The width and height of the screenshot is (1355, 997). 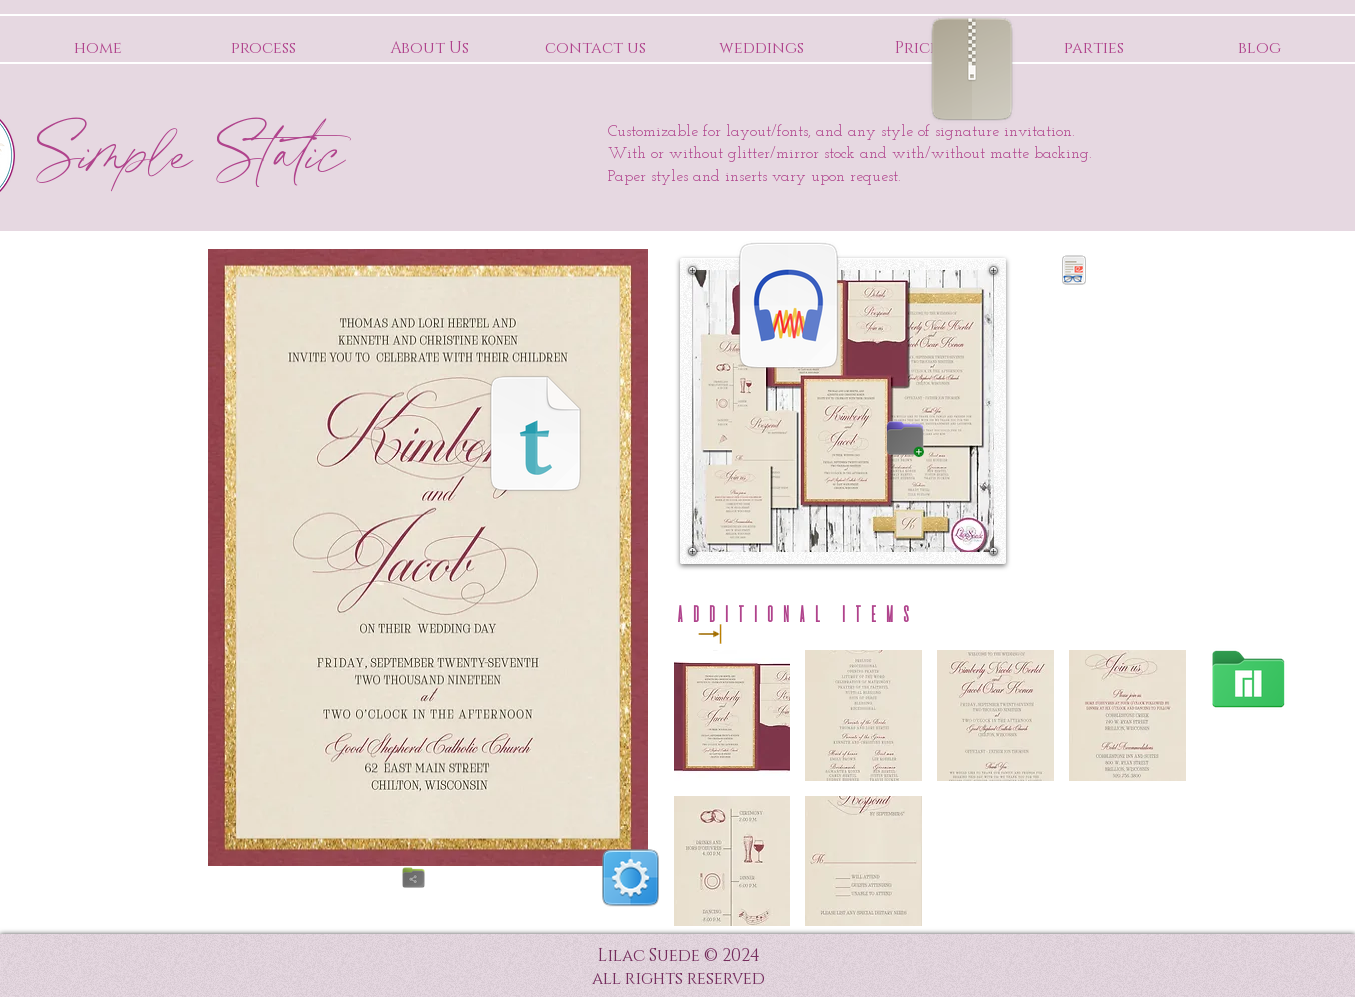 I want to click on skip to the last item in a list or queue, so click(x=710, y=634).